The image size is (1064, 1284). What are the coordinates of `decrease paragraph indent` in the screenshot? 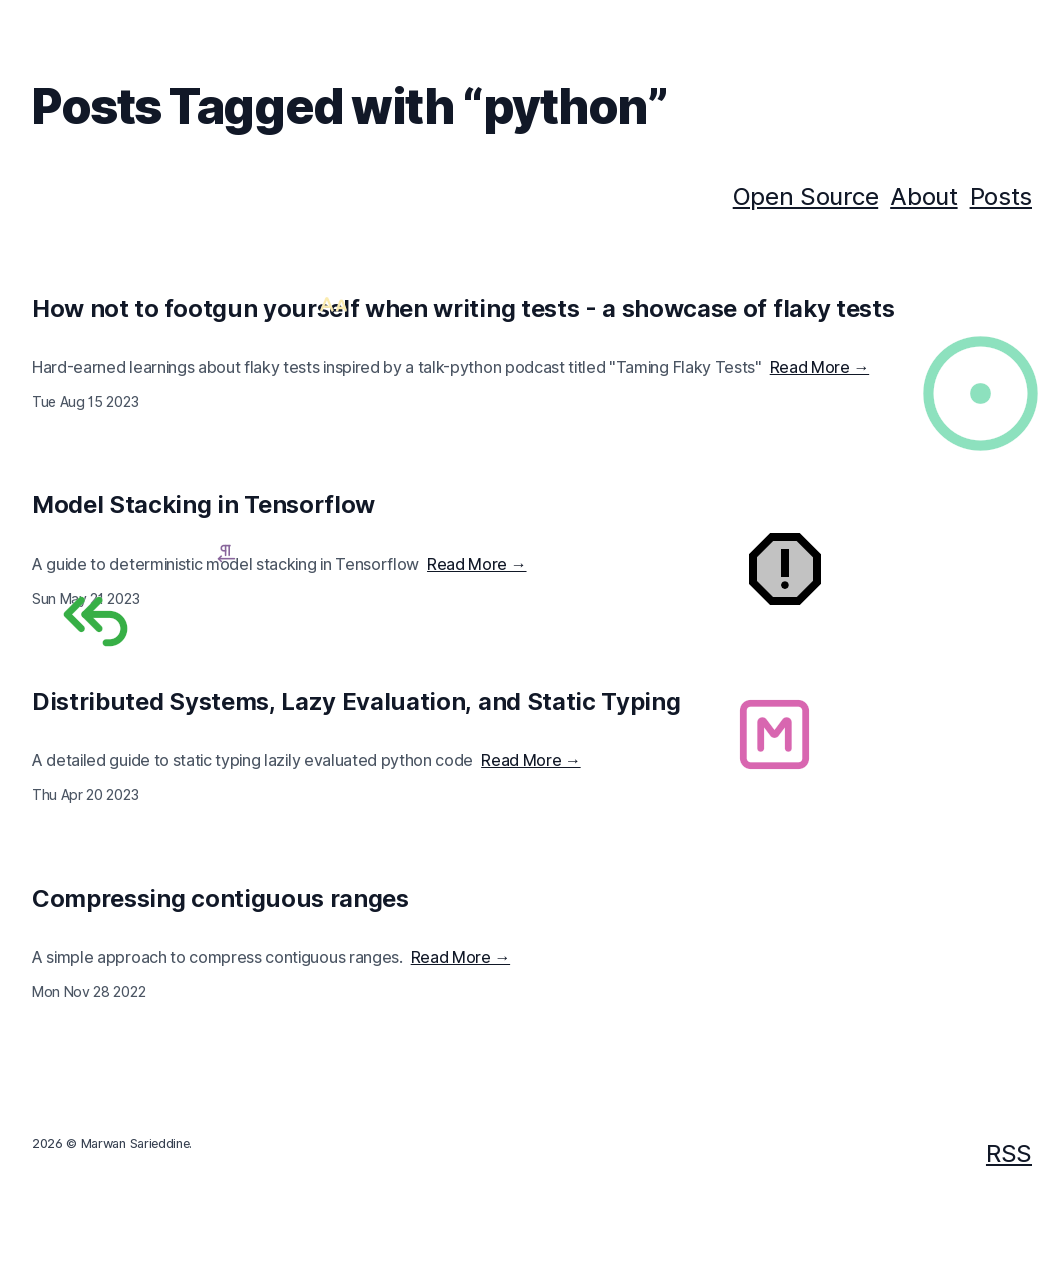 It's located at (226, 553).